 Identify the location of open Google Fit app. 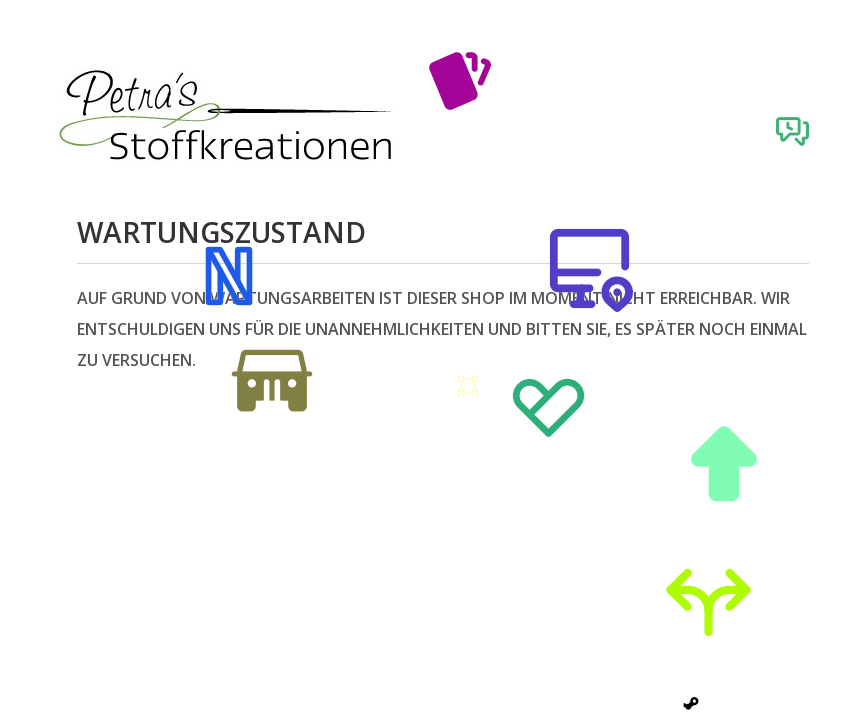
(548, 406).